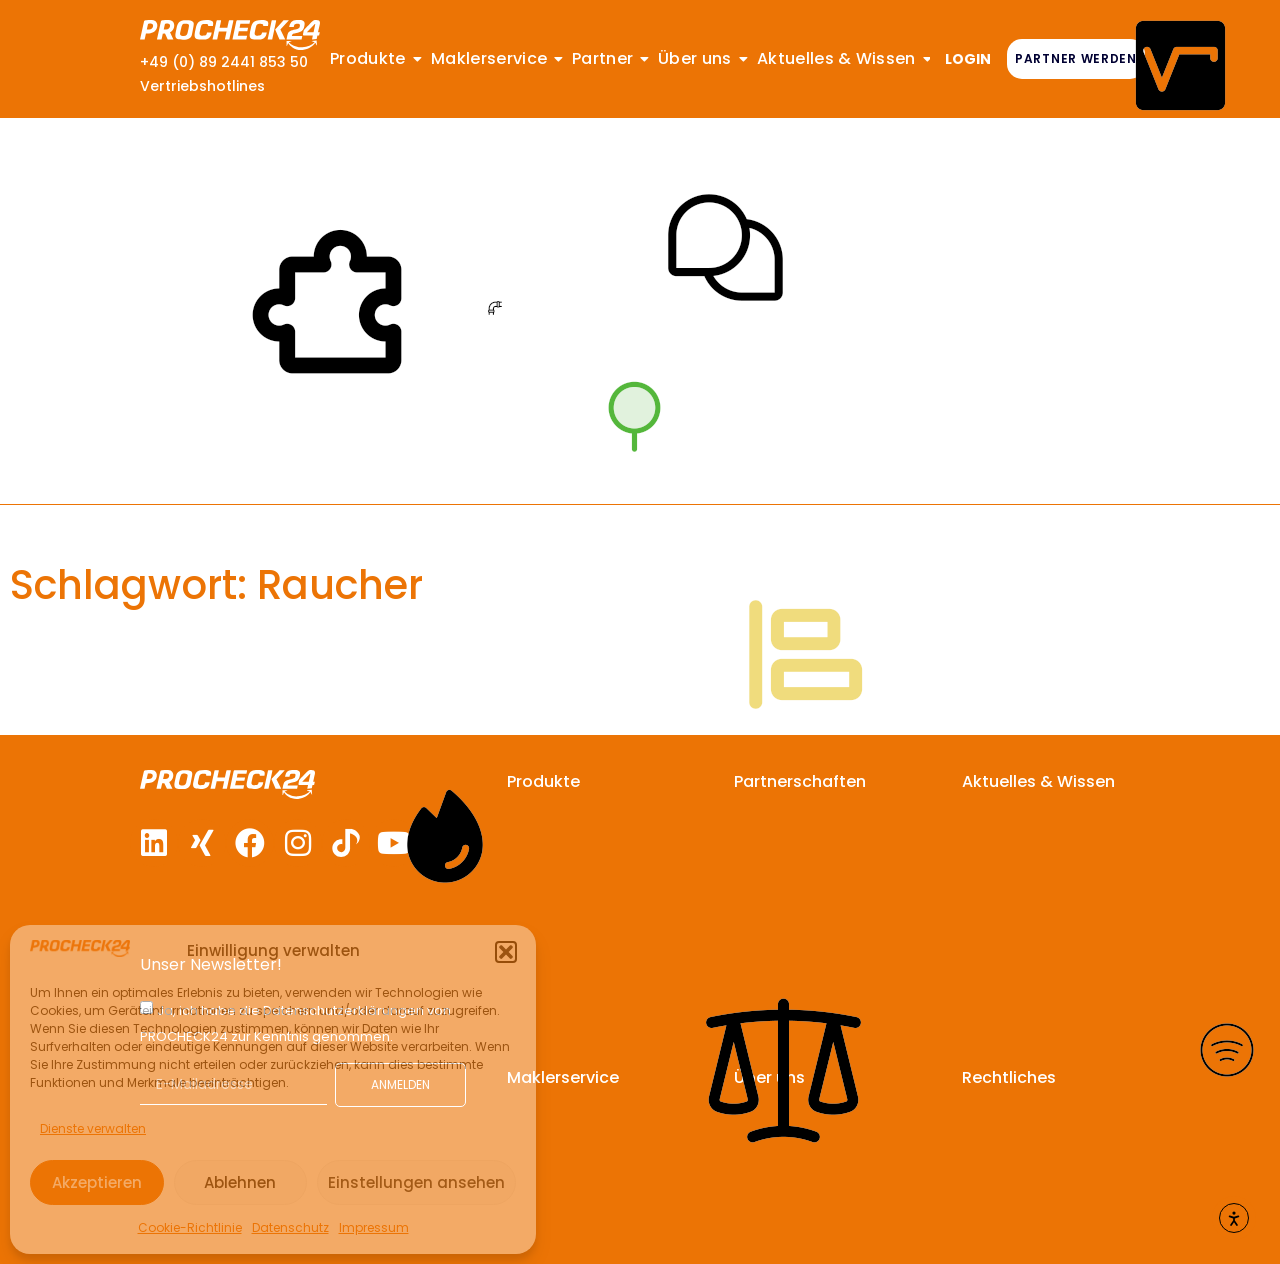  Describe the element at coordinates (1227, 1050) in the screenshot. I see `open Spotify` at that location.